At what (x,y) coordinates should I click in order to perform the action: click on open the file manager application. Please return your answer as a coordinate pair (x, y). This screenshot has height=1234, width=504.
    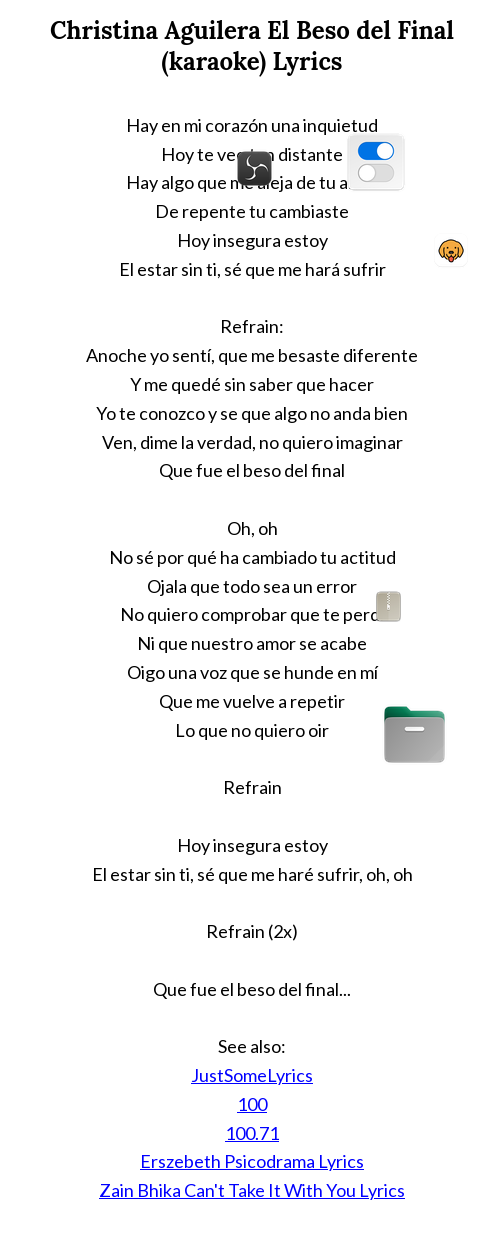
    Looking at the image, I should click on (414, 734).